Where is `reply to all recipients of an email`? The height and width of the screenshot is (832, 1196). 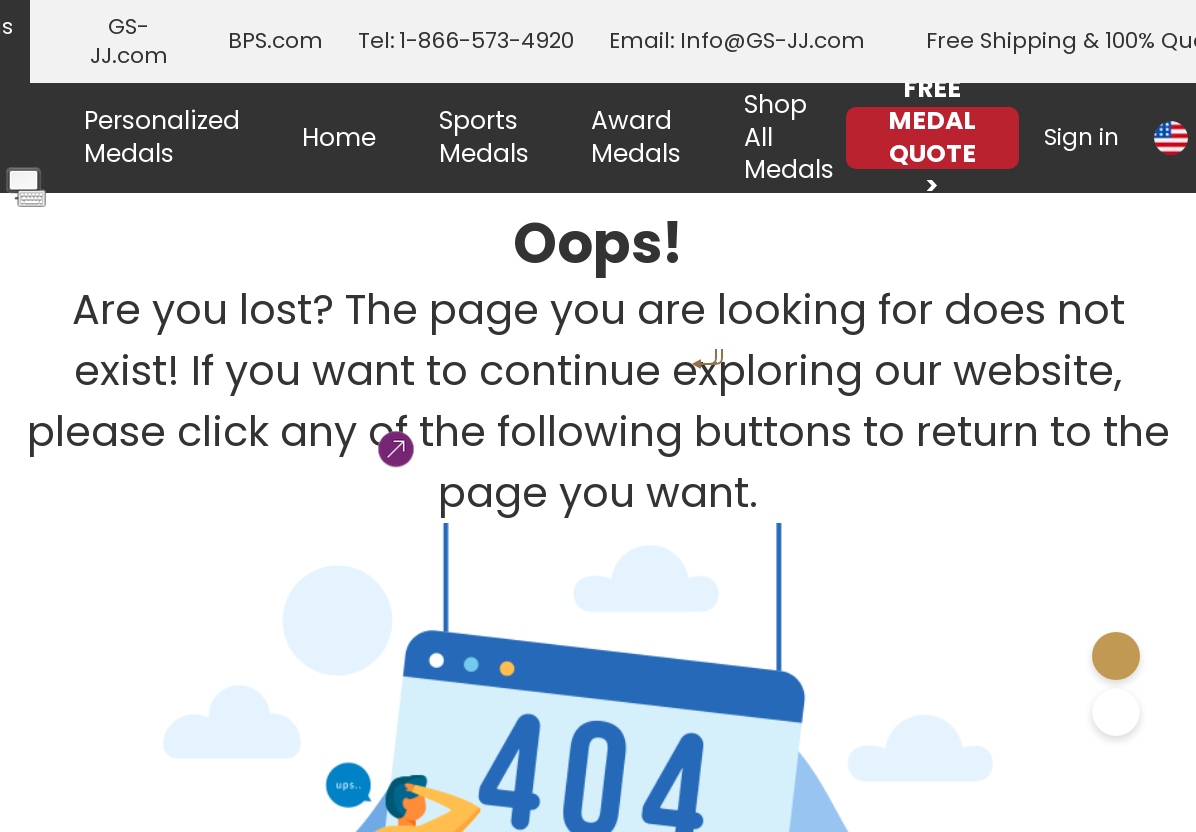
reply to all recipients of an email is located at coordinates (707, 357).